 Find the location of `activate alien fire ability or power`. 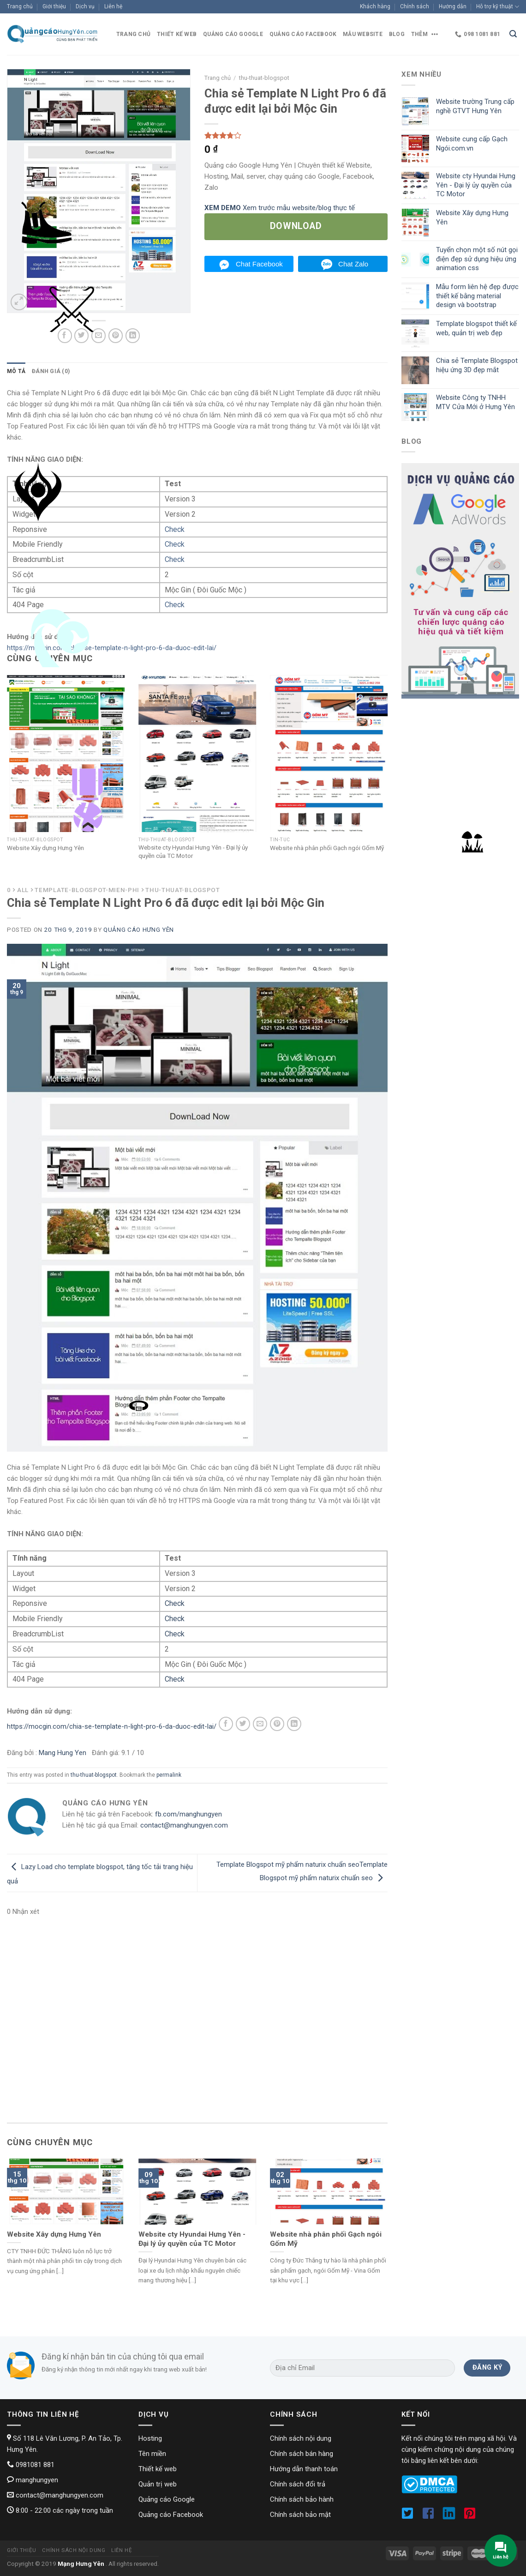

activate alien fire ability or power is located at coordinates (37, 492).